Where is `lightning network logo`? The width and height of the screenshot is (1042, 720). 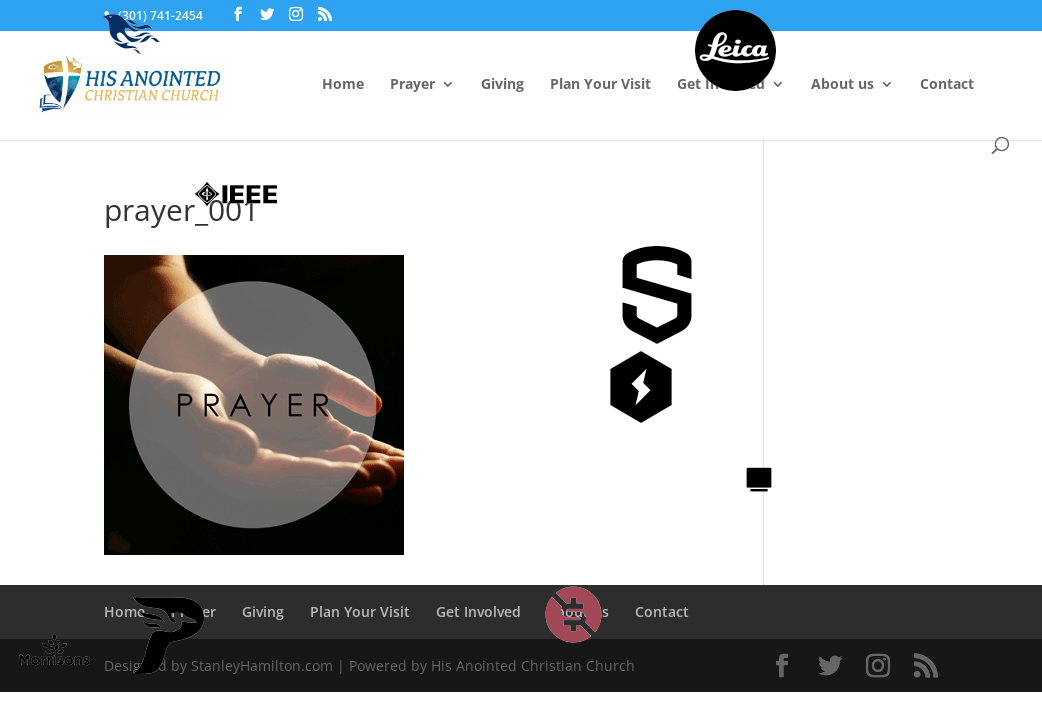
lightning network logo is located at coordinates (641, 387).